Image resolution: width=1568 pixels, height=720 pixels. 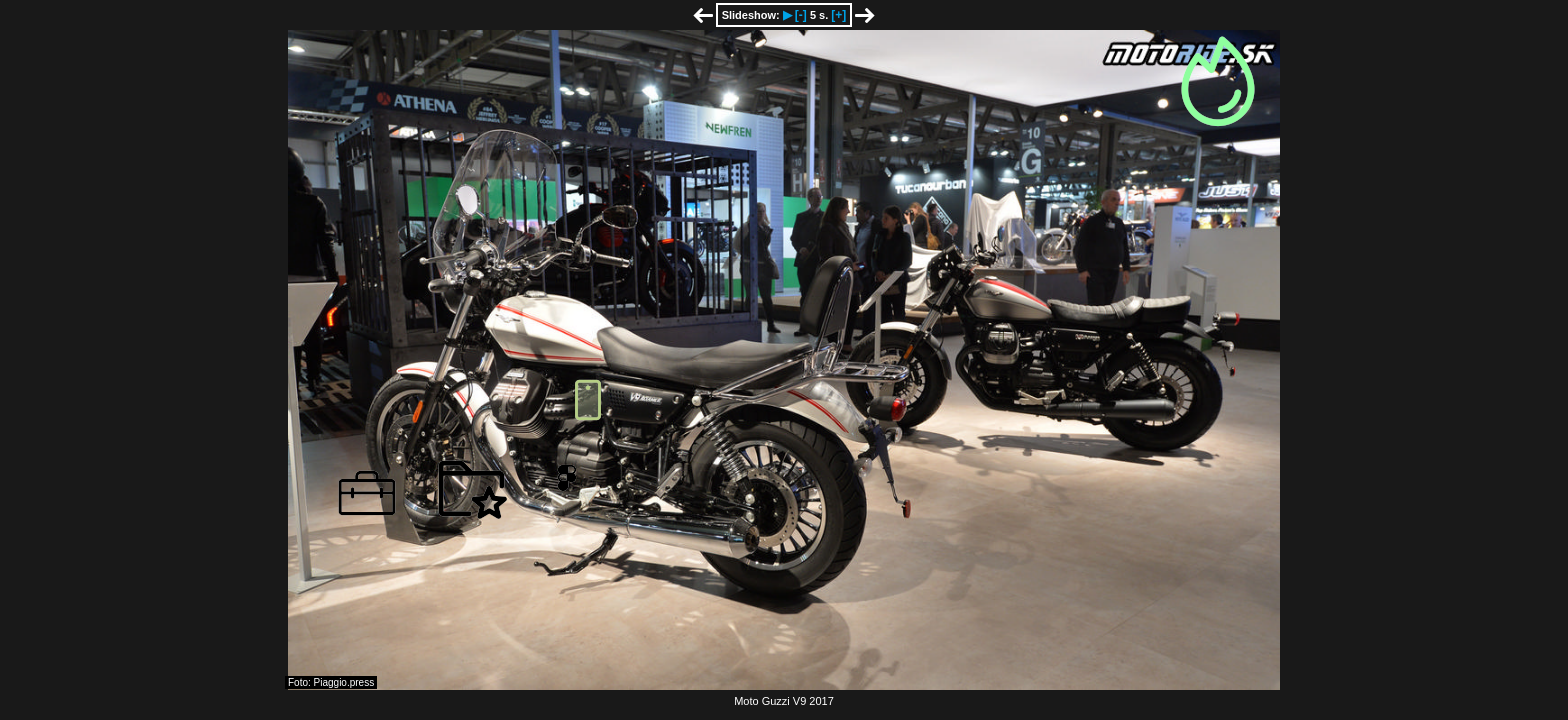 What do you see at coordinates (367, 495) in the screenshot?
I see `access tools and utilities` at bounding box center [367, 495].